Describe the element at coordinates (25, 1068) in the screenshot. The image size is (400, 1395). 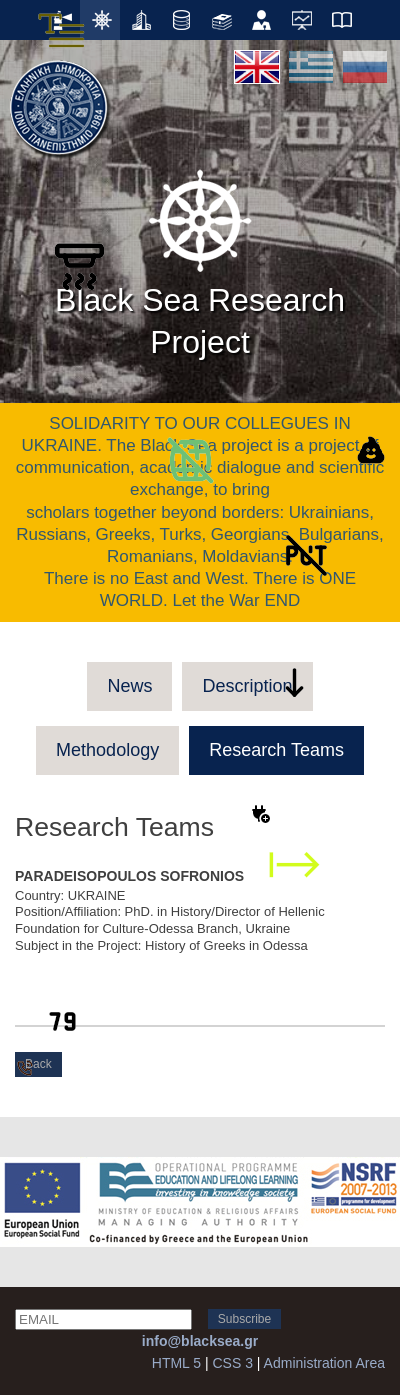
I see `make a phone call` at that location.